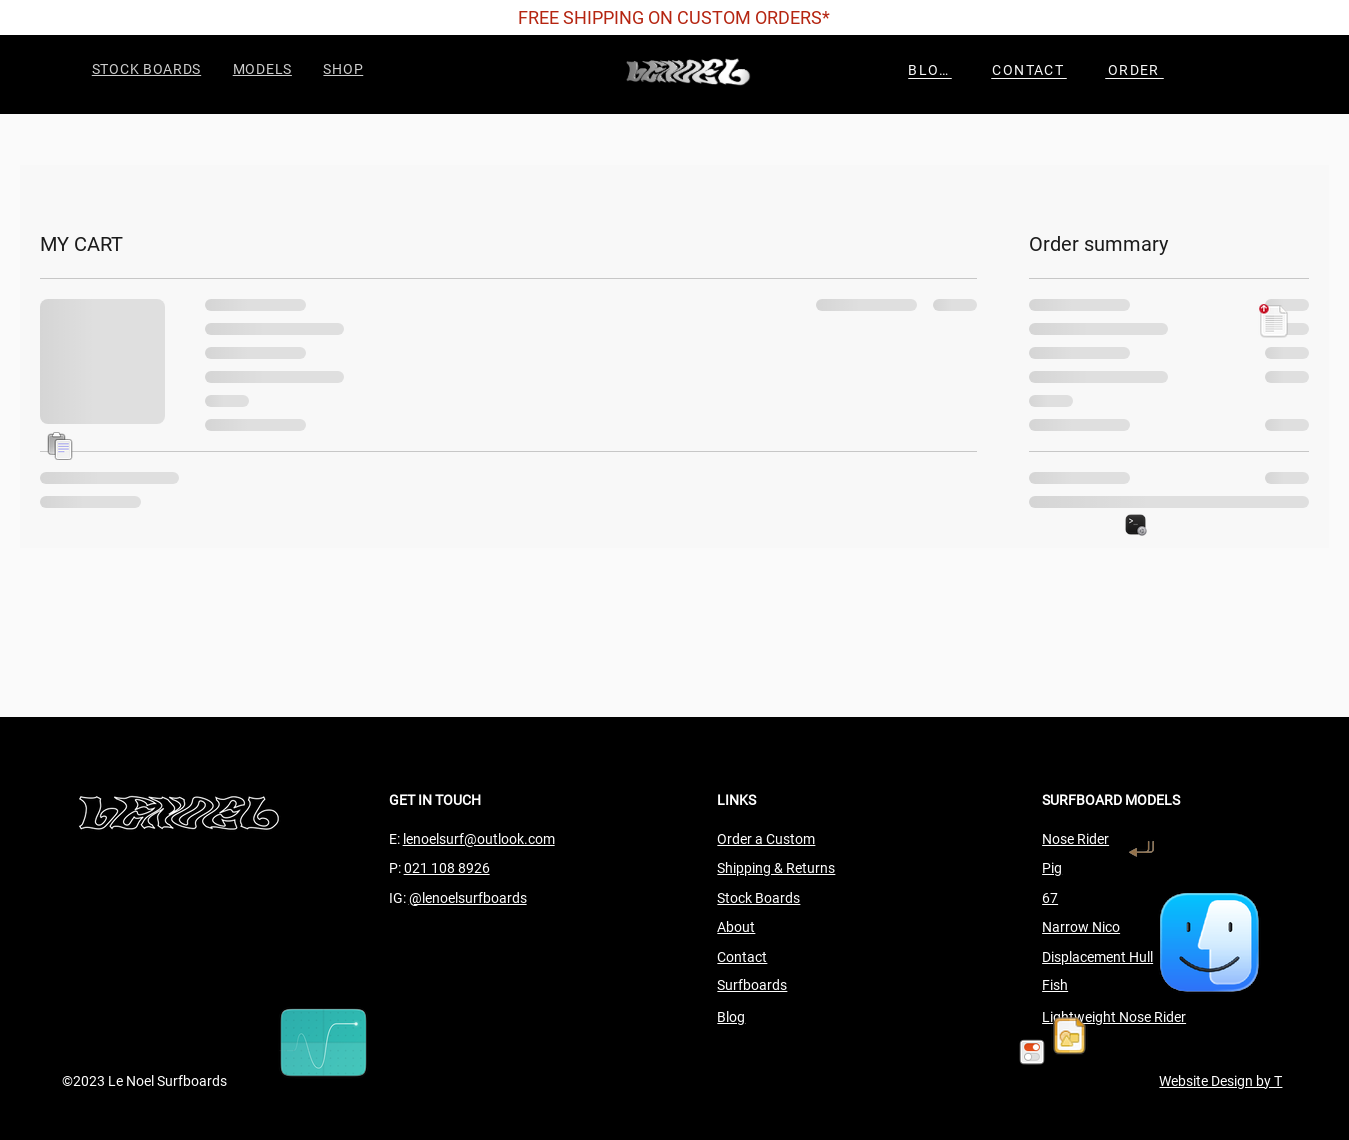  I want to click on reply to all recipients of an email, so click(1141, 847).